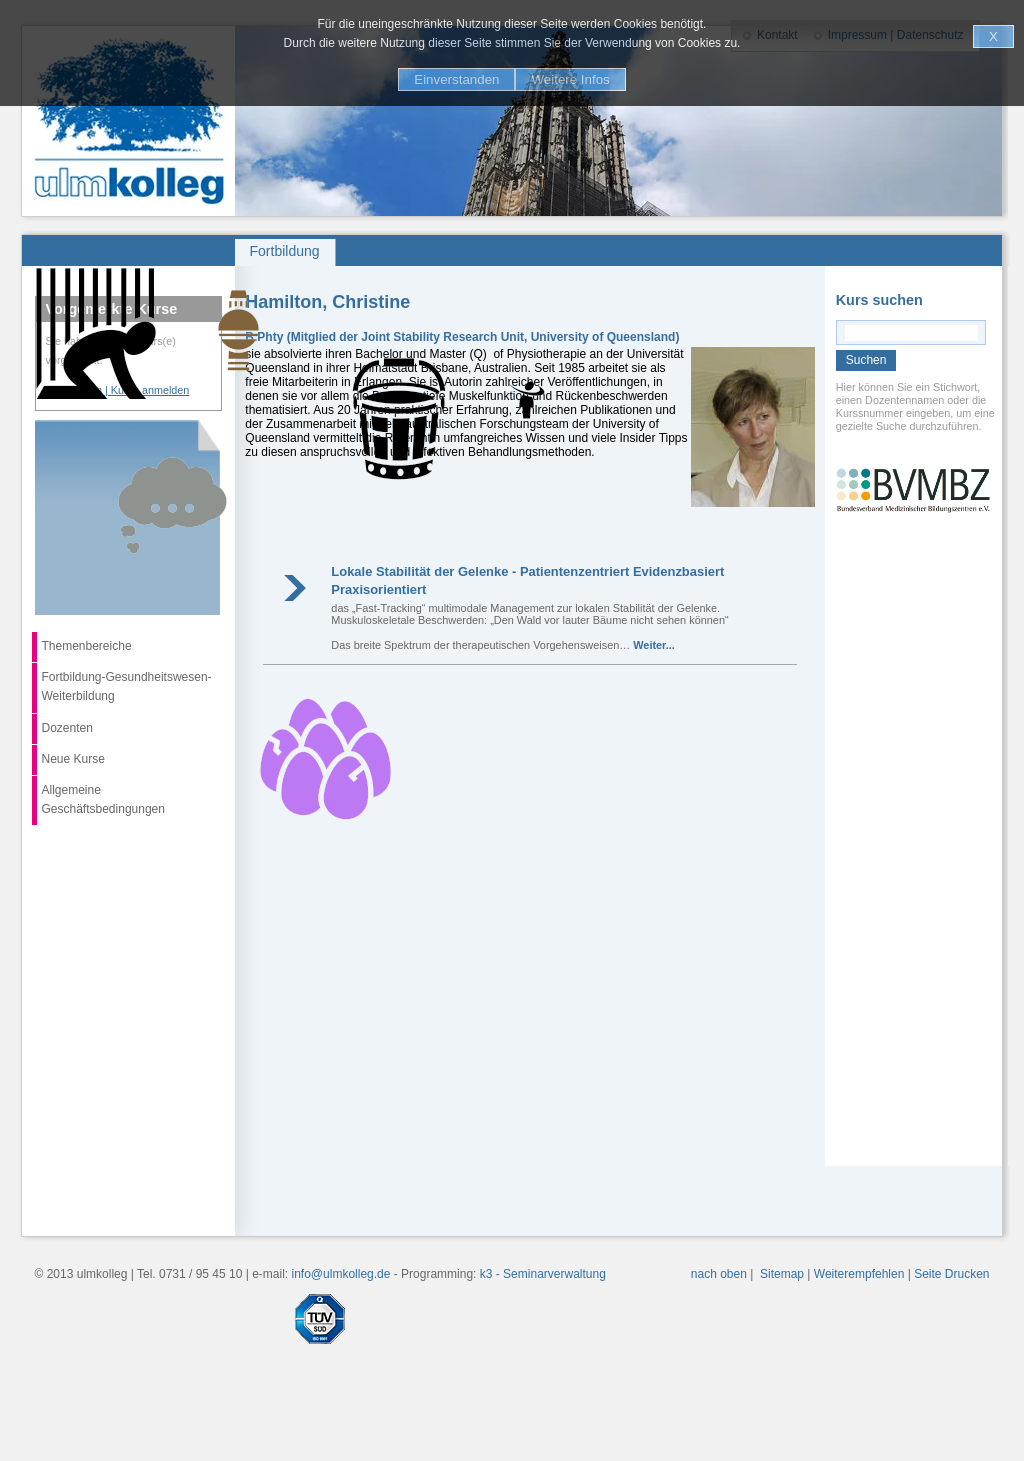  What do you see at coordinates (94, 333) in the screenshot?
I see `indicates a defeated or game over state` at bounding box center [94, 333].